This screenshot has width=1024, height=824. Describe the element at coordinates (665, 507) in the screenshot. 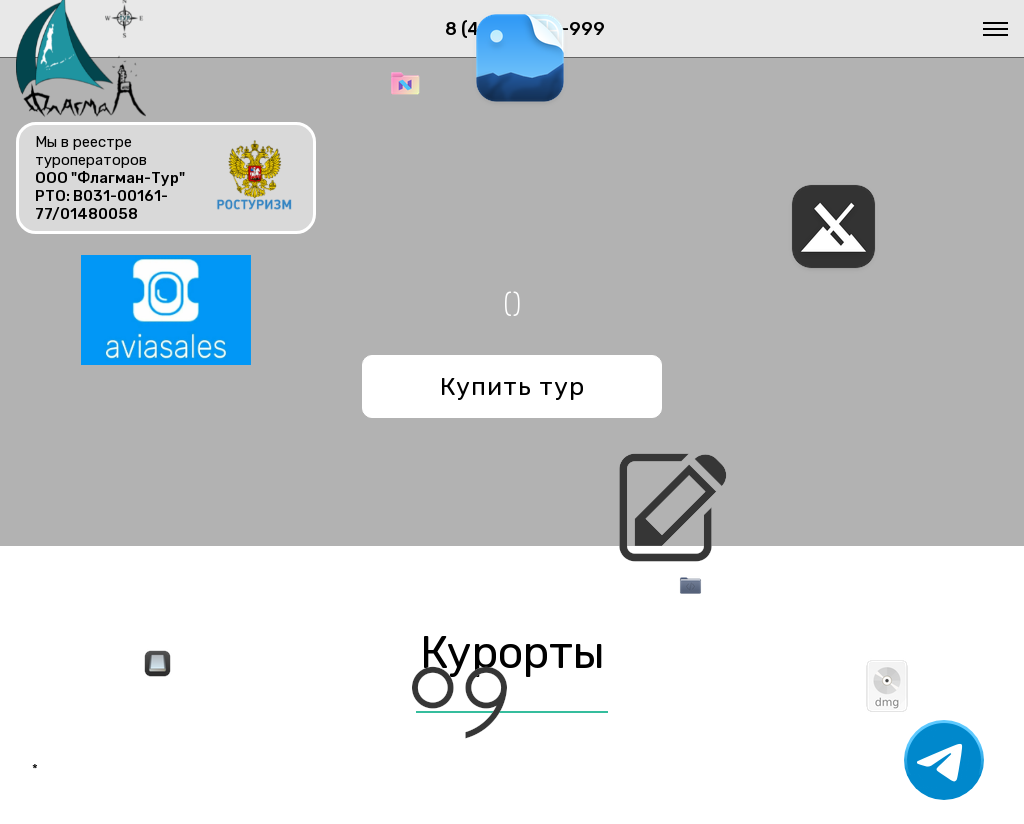

I see `open text editor application` at that location.